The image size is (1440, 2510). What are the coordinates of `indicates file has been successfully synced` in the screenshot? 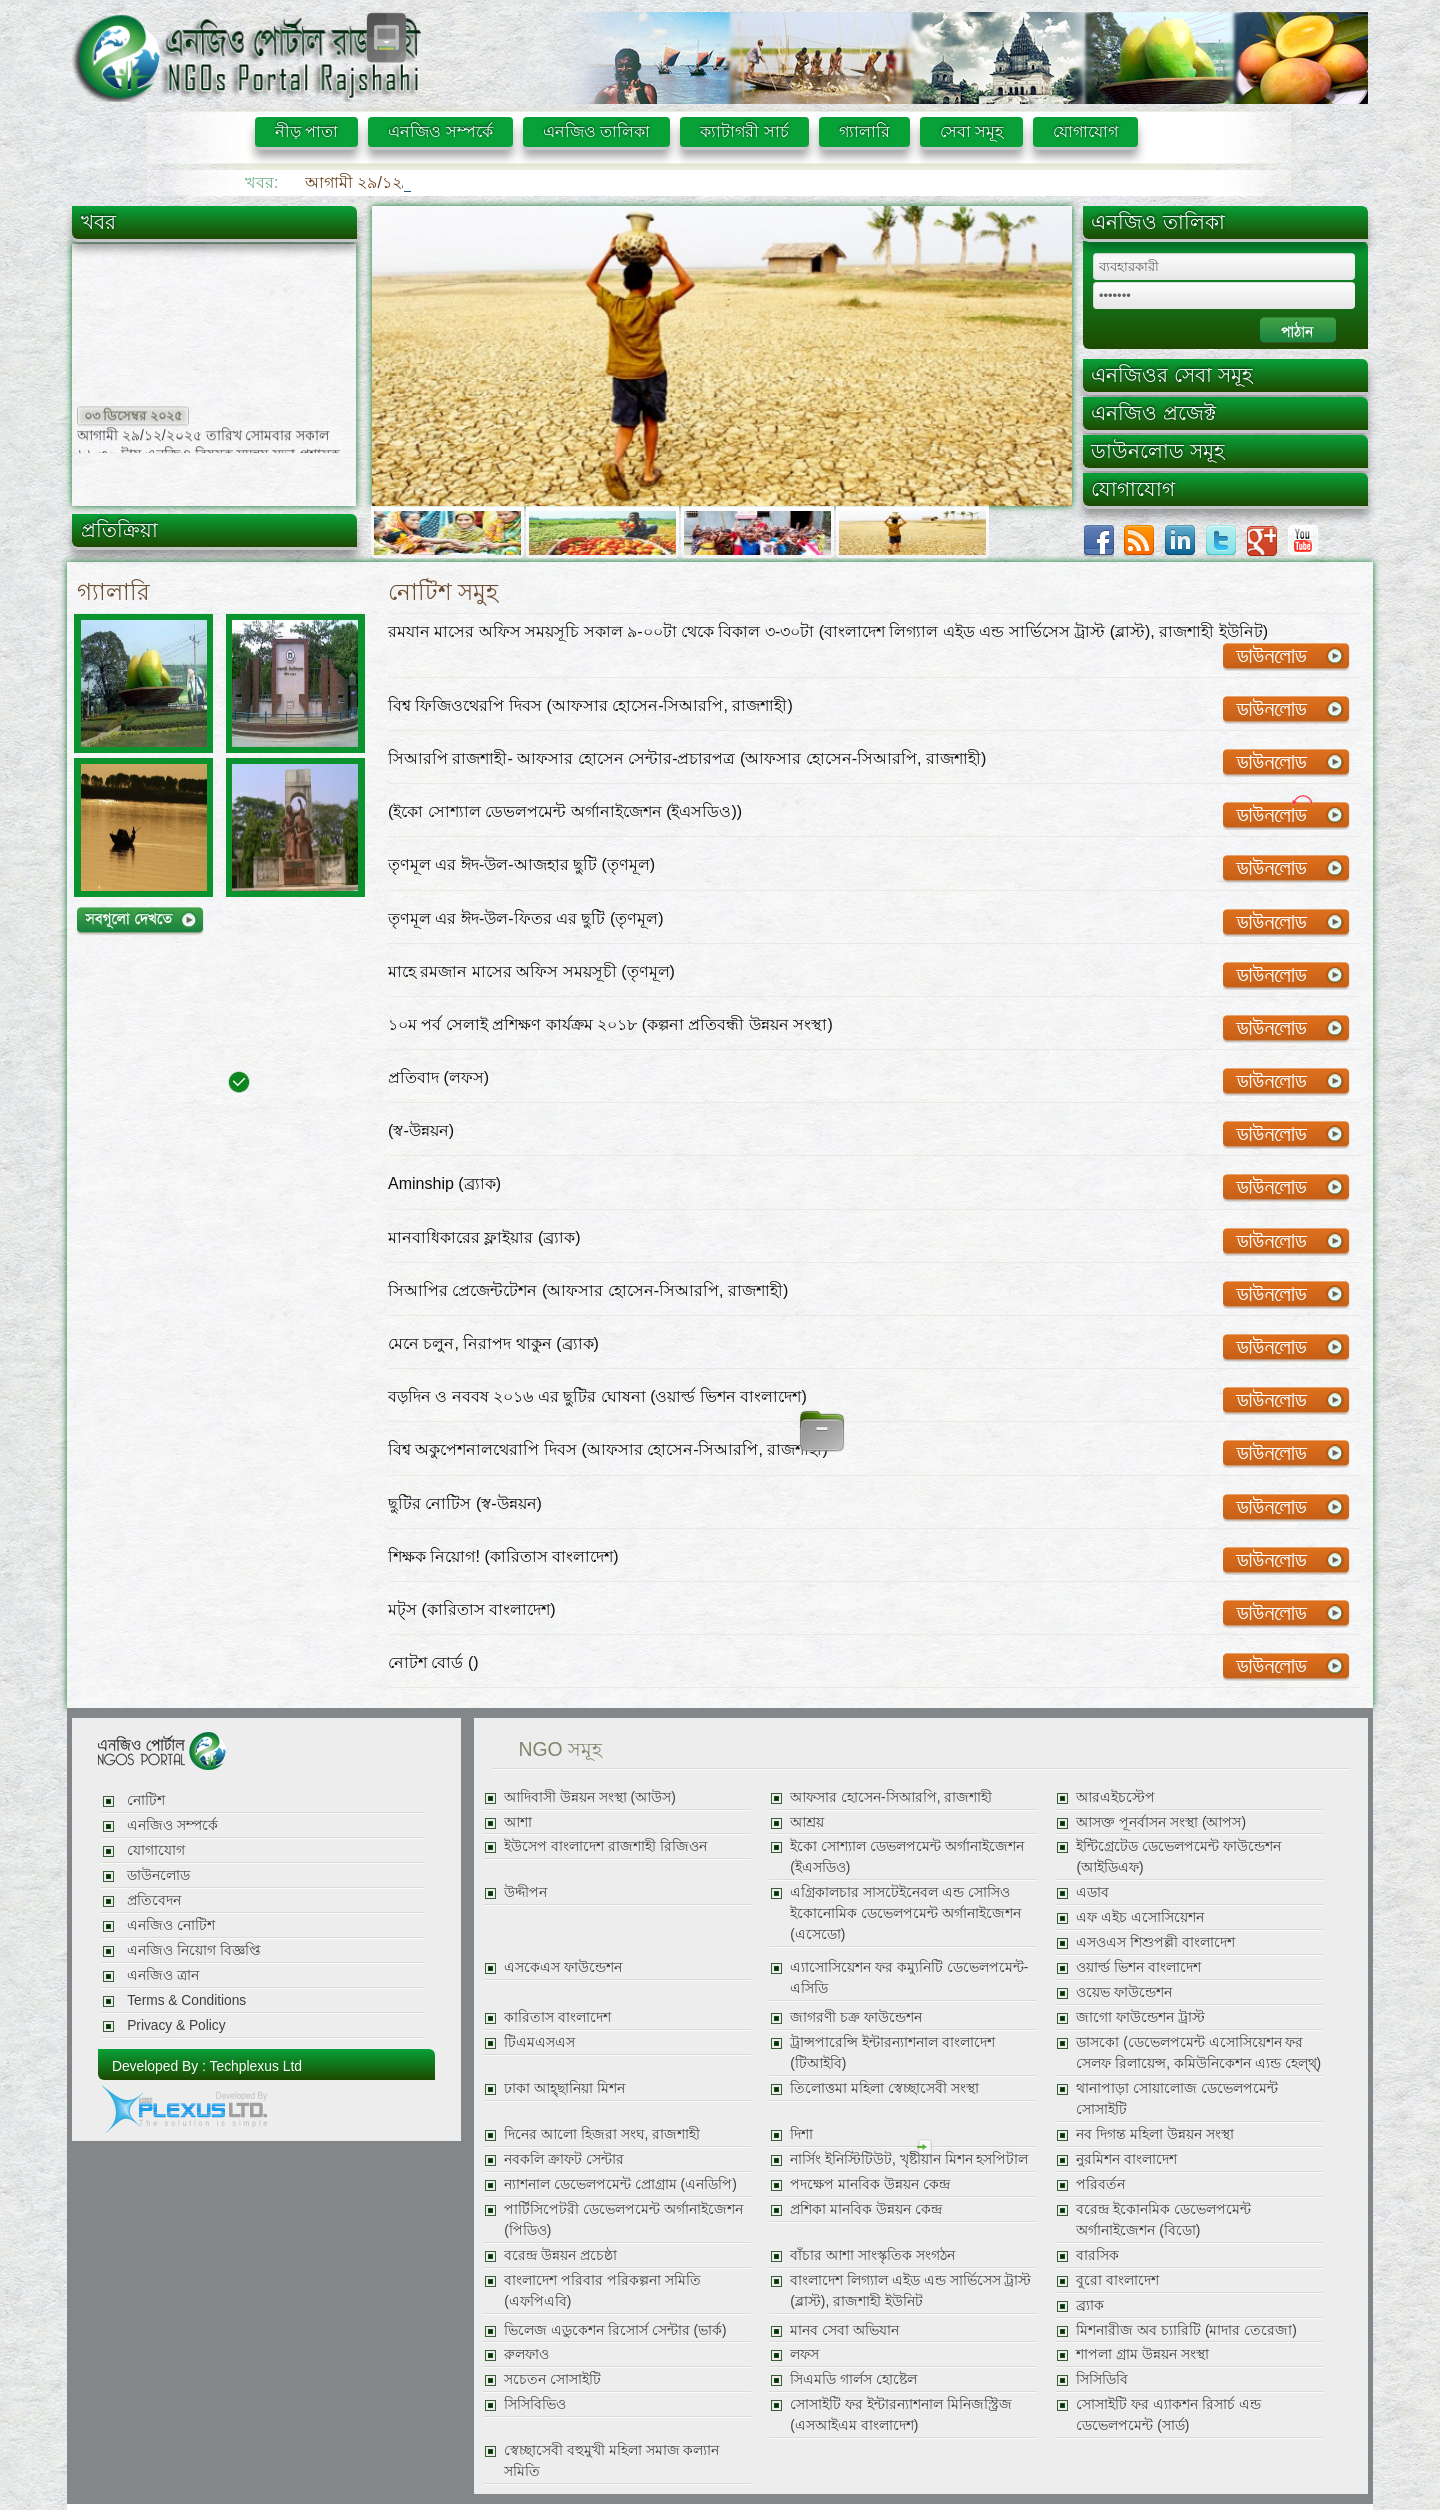 It's located at (239, 1082).